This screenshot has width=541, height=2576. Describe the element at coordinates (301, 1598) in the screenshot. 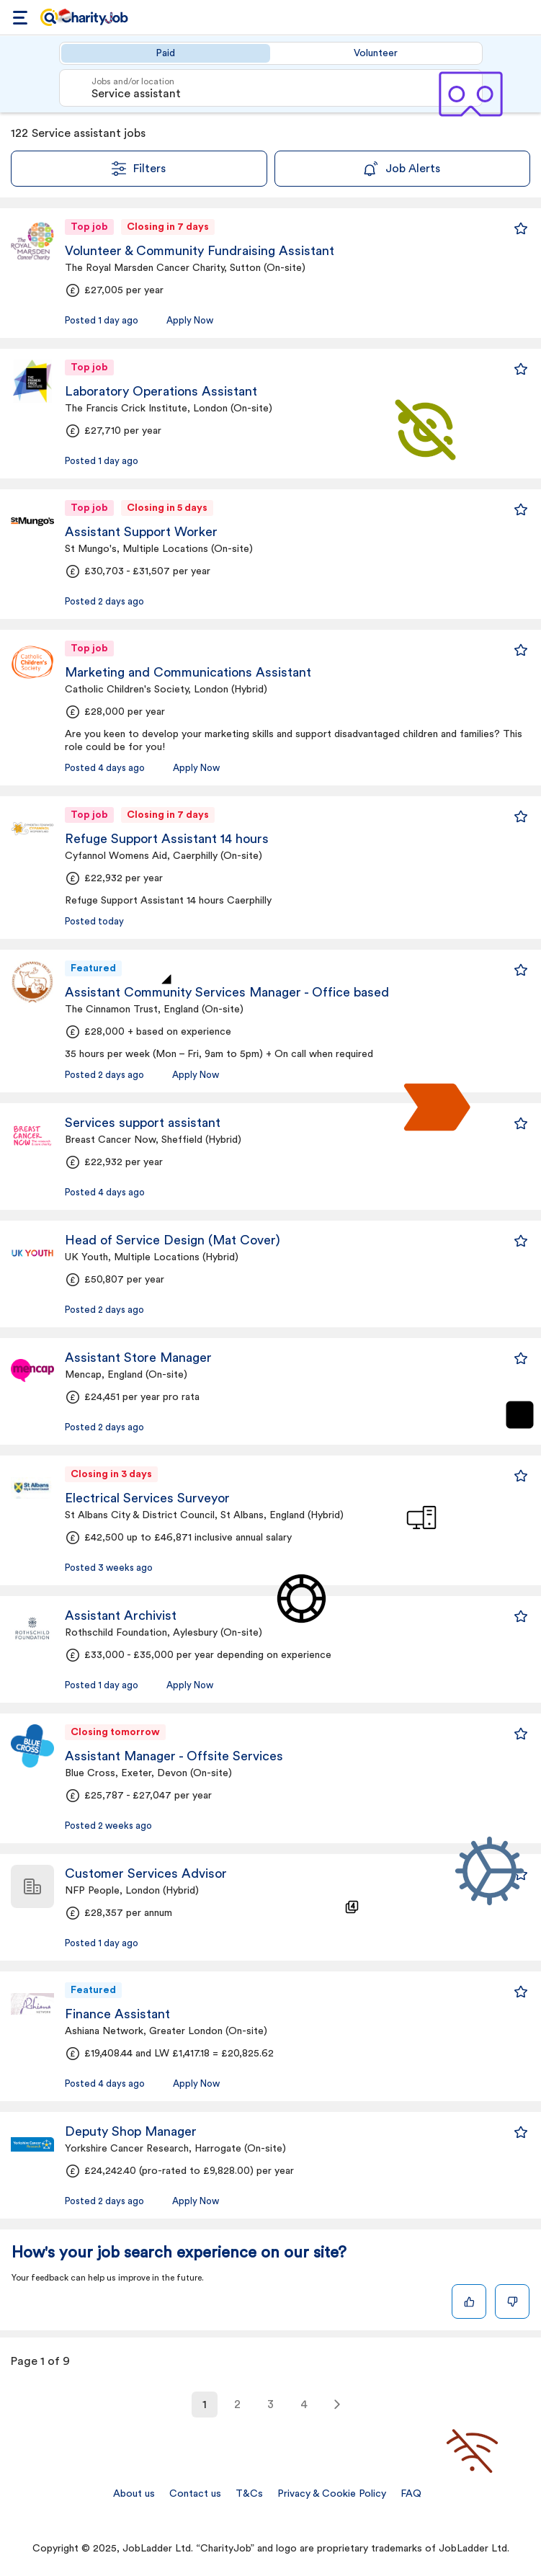

I see `access casino or gambling features` at that location.